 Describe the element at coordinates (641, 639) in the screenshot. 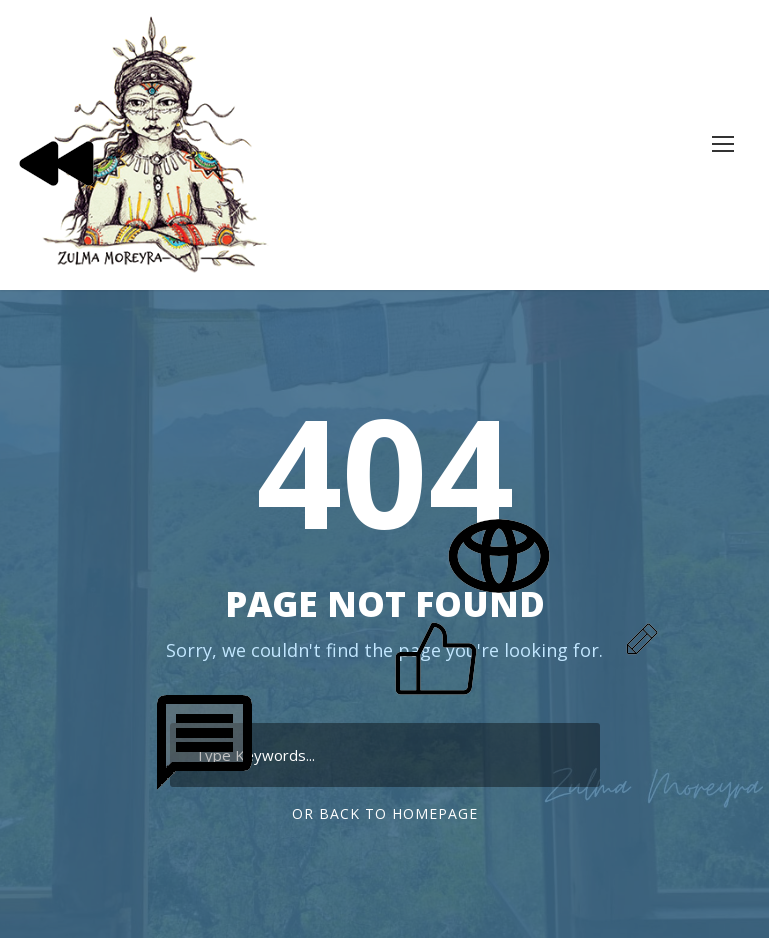

I see `edit or modify content` at that location.